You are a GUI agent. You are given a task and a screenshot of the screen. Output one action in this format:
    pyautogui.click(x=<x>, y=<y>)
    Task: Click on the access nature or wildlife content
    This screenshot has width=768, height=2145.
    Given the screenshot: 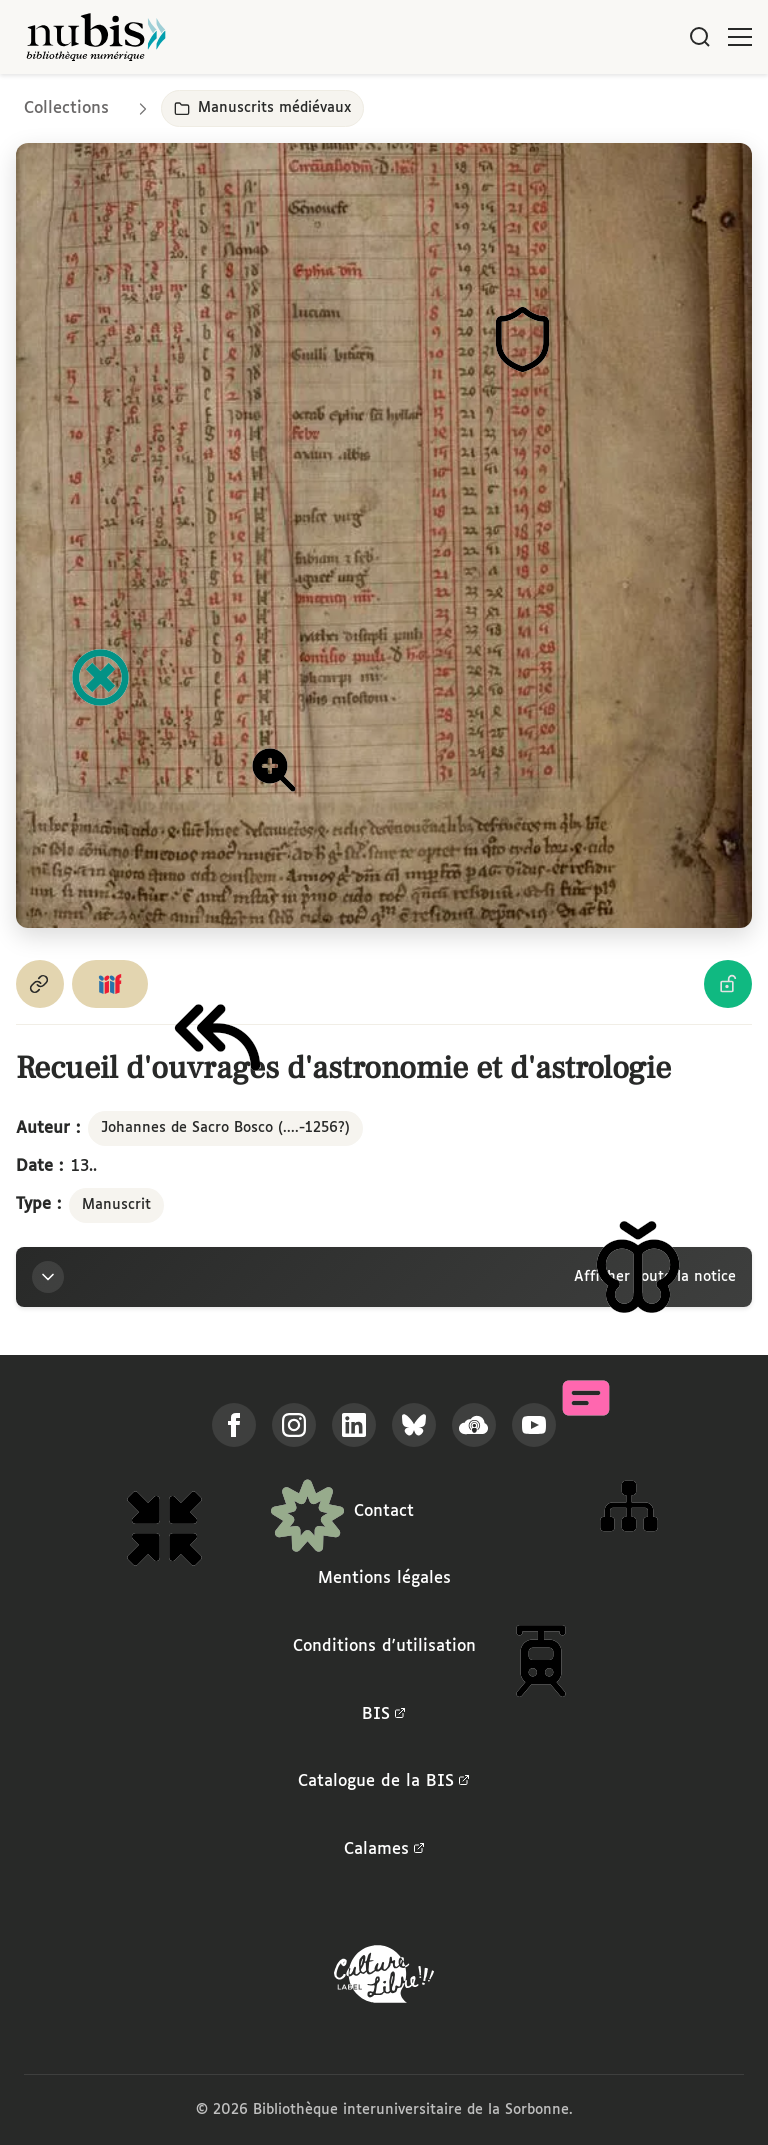 What is the action you would take?
    pyautogui.click(x=638, y=1267)
    